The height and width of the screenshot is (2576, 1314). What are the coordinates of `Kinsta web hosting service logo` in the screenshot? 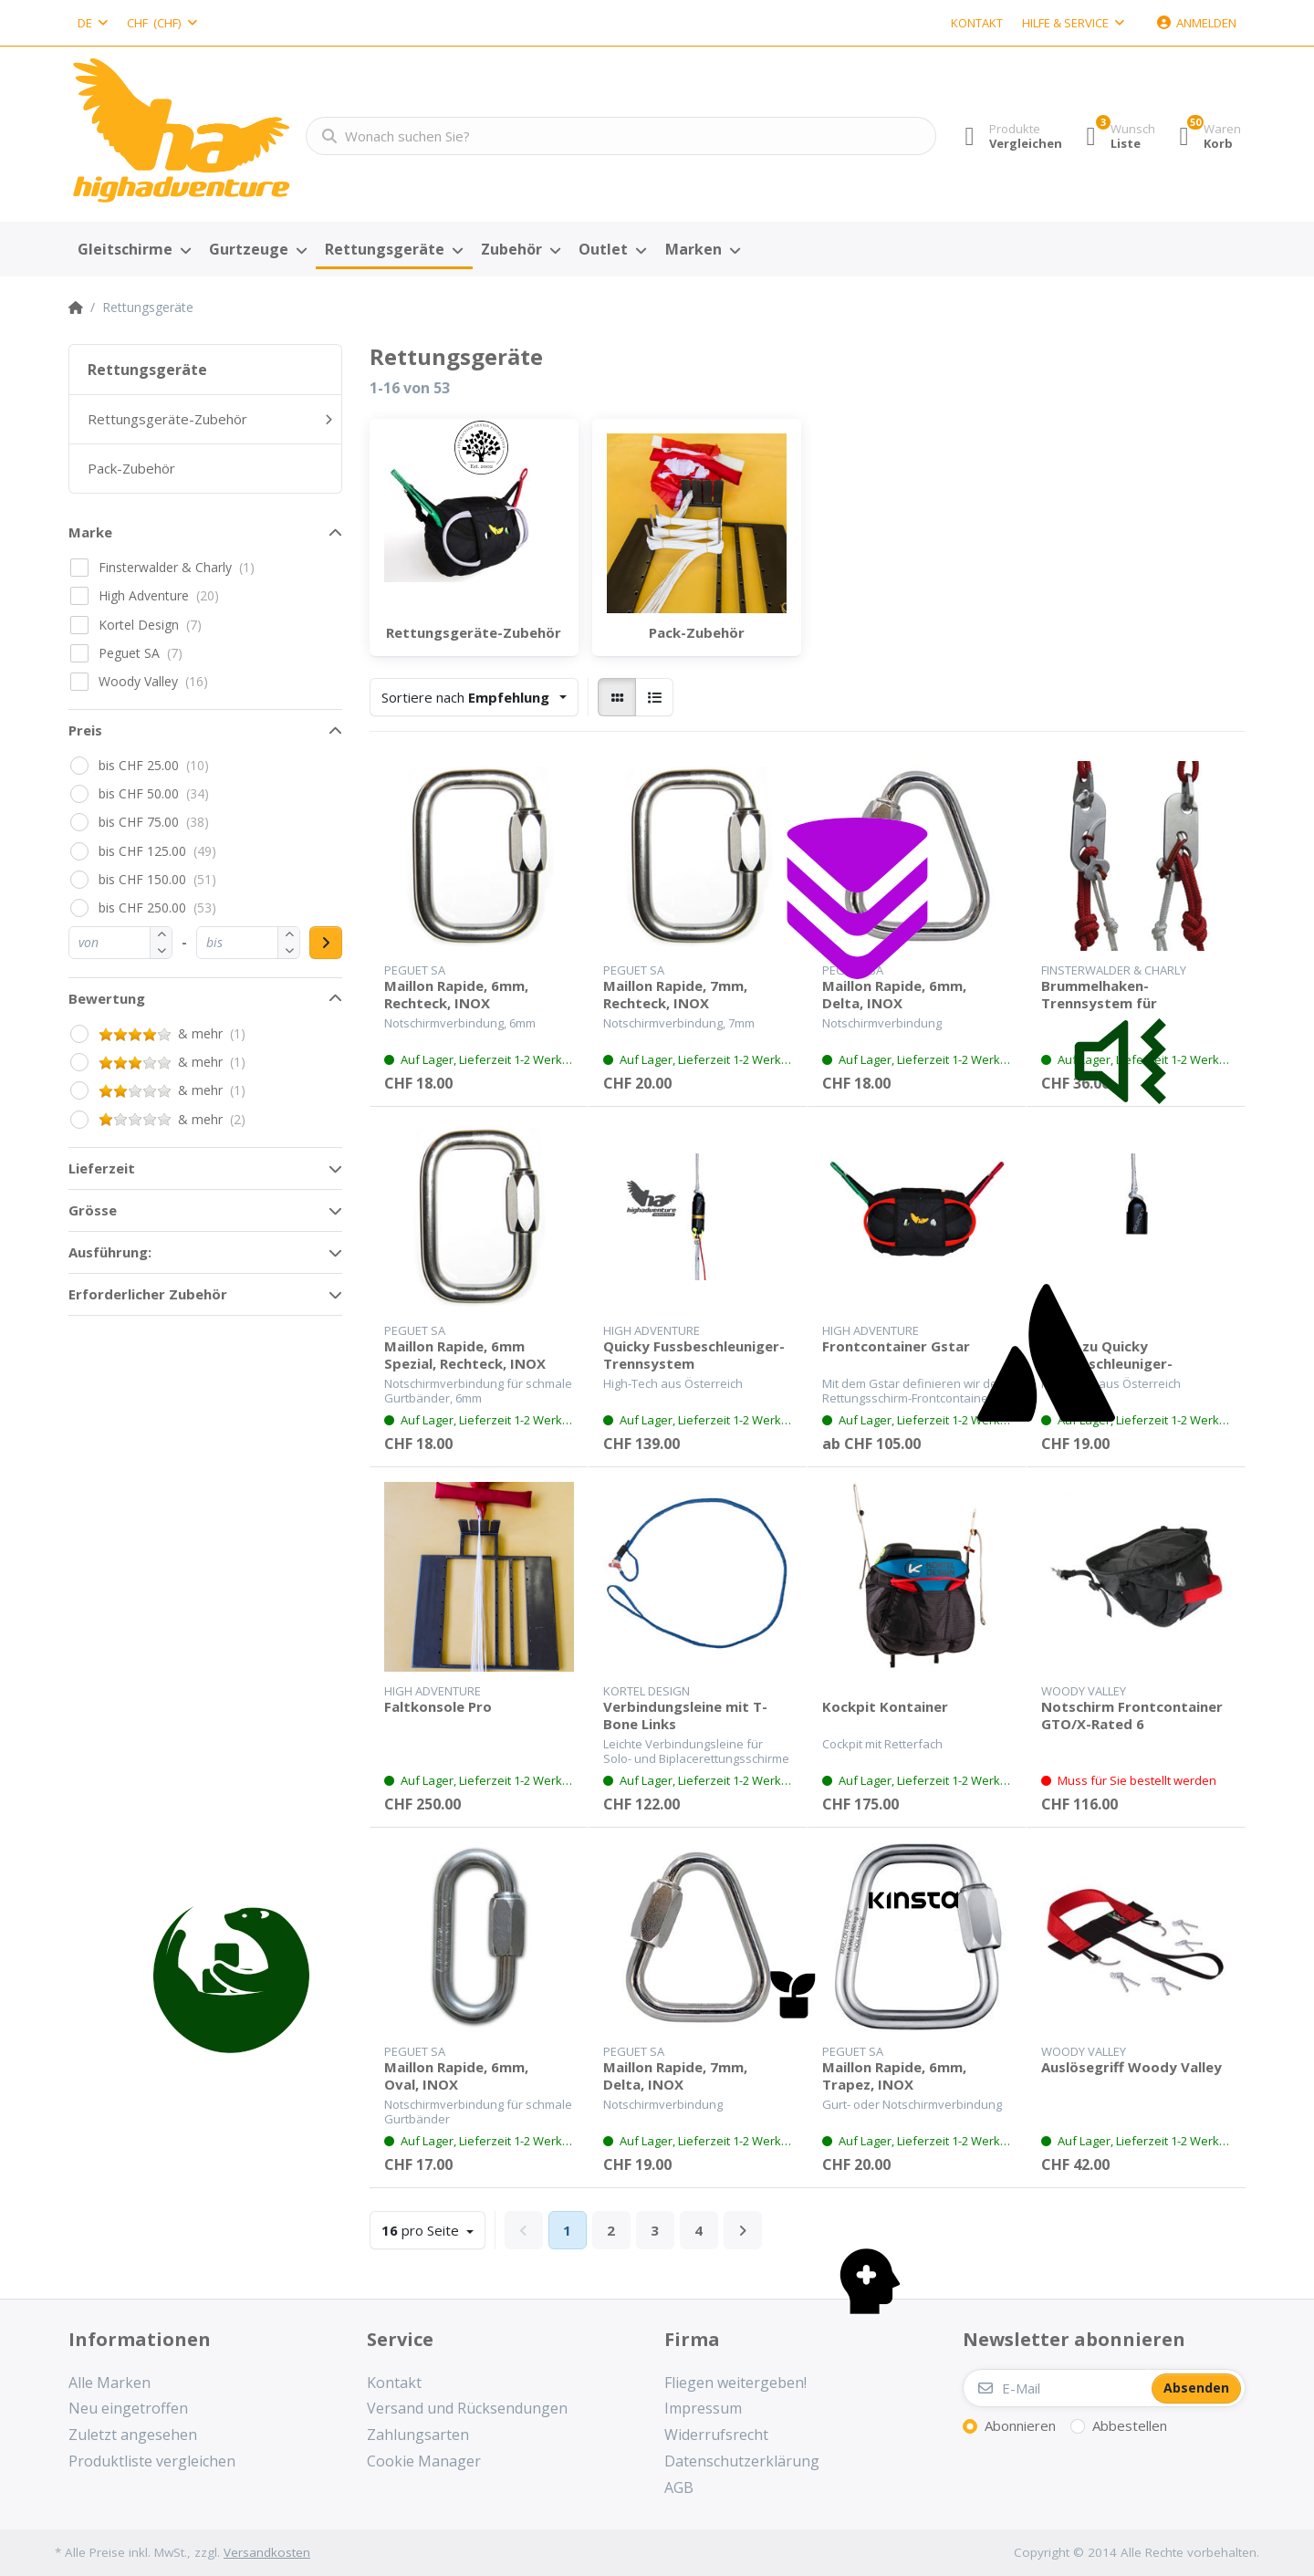 It's located at (913, 1900).